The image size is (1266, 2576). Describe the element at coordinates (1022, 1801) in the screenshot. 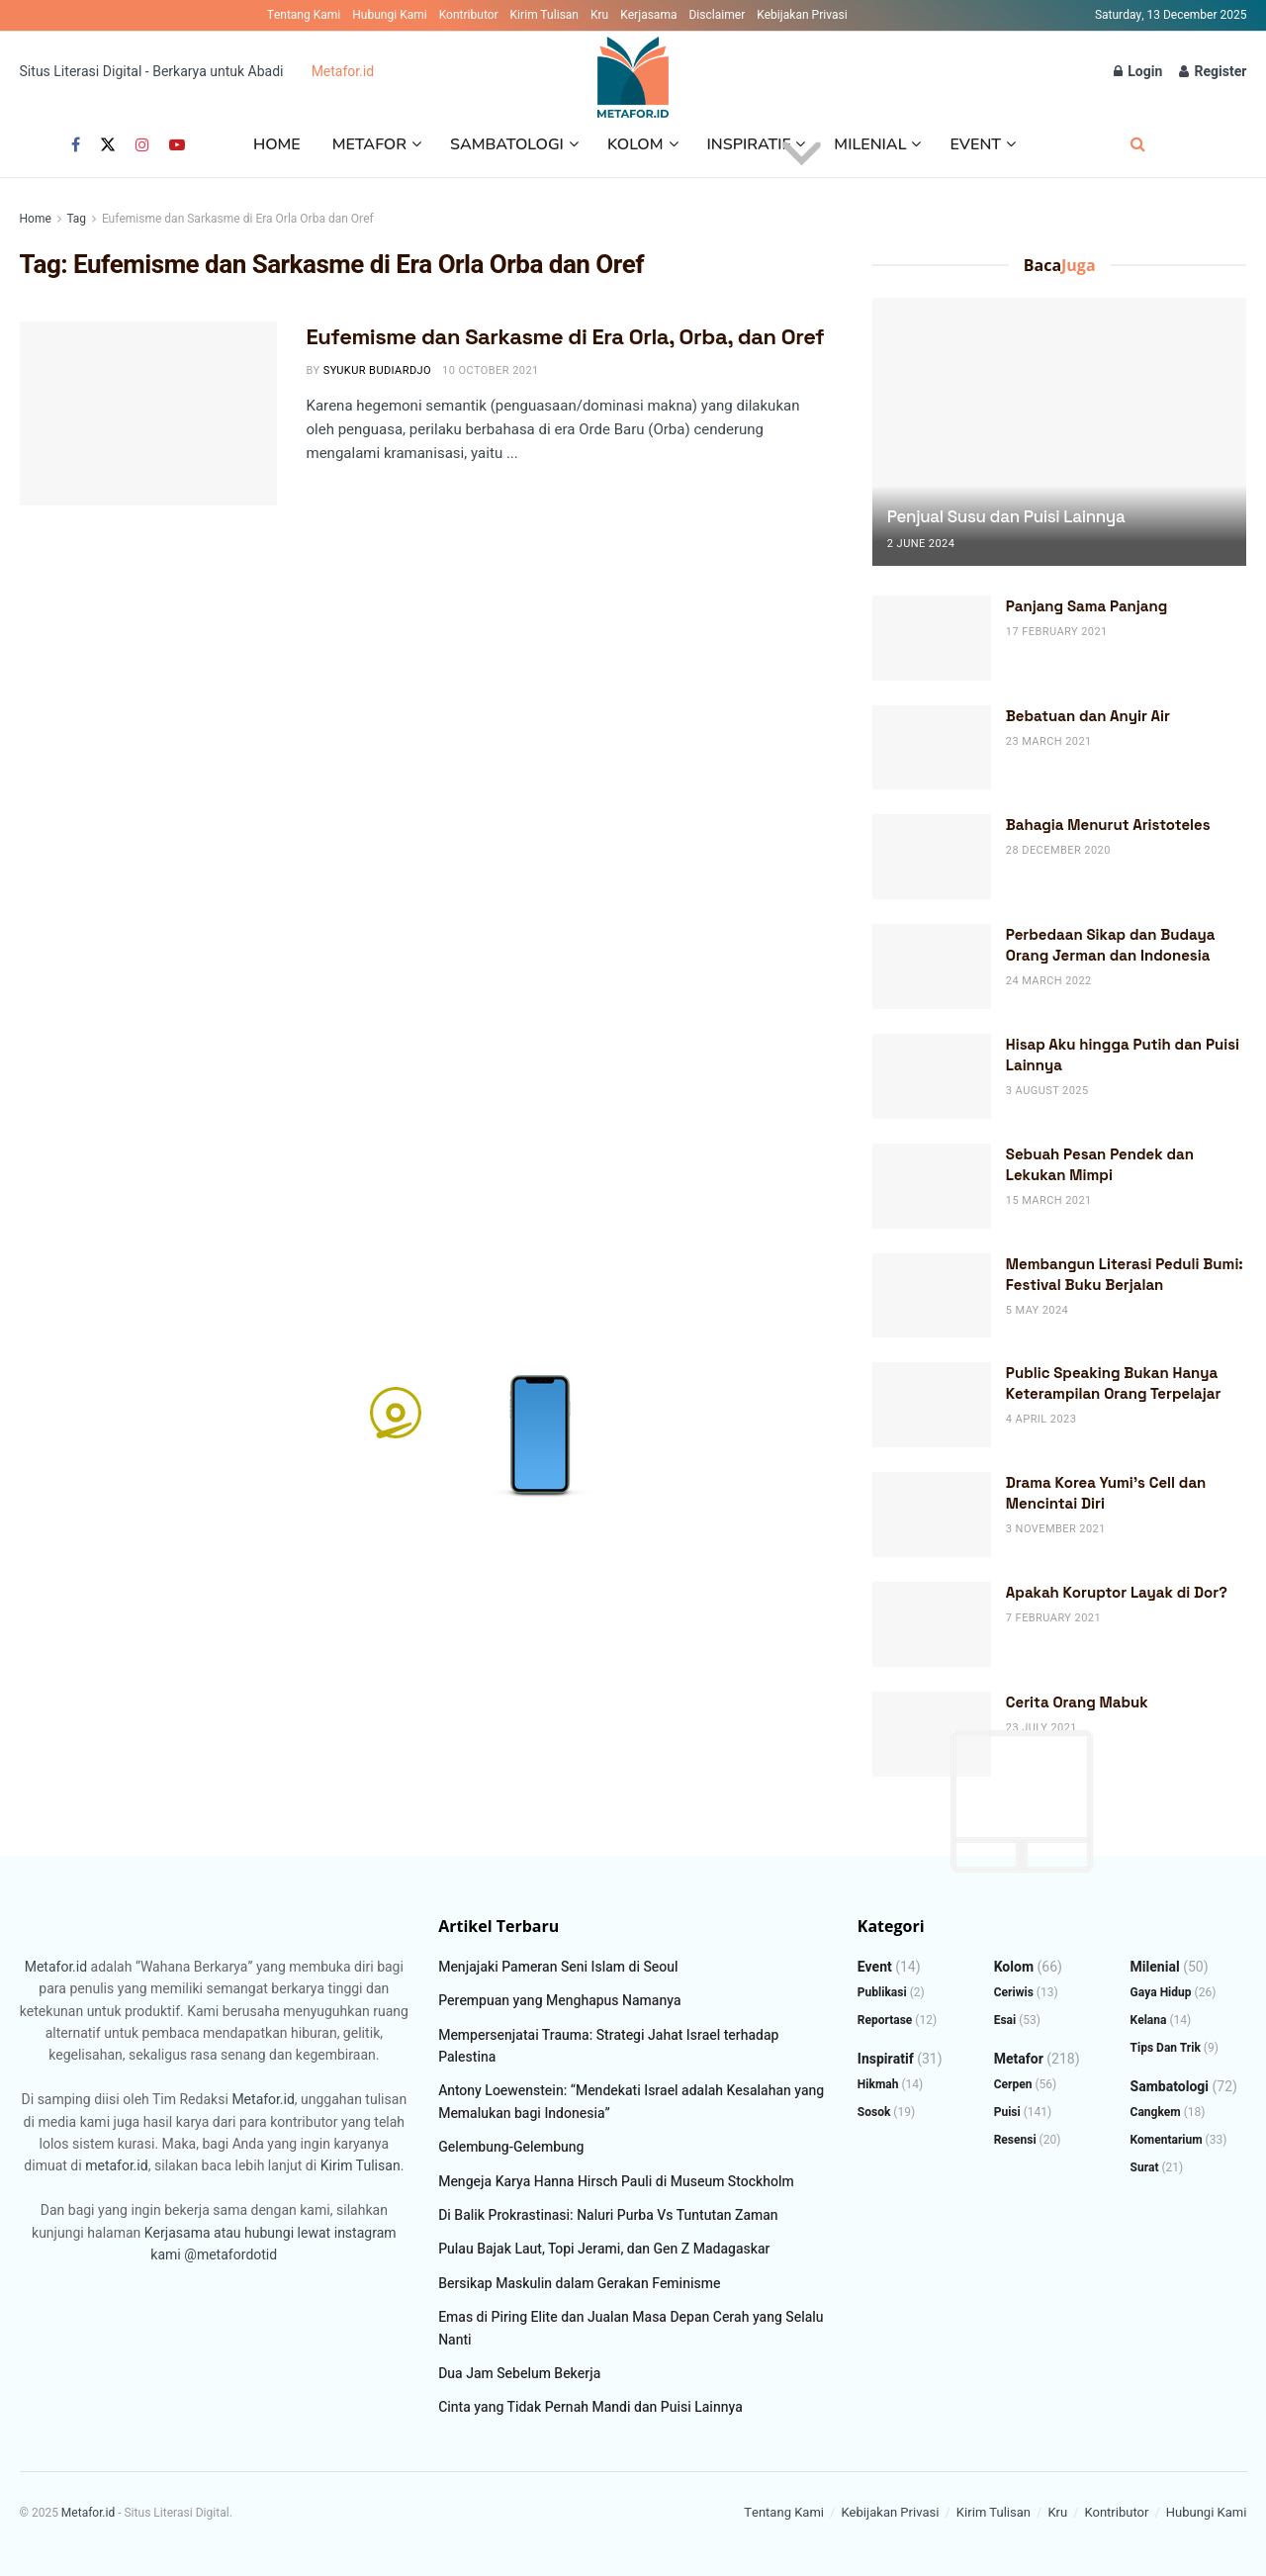

I see `touchpad is currently enabled` at that location.